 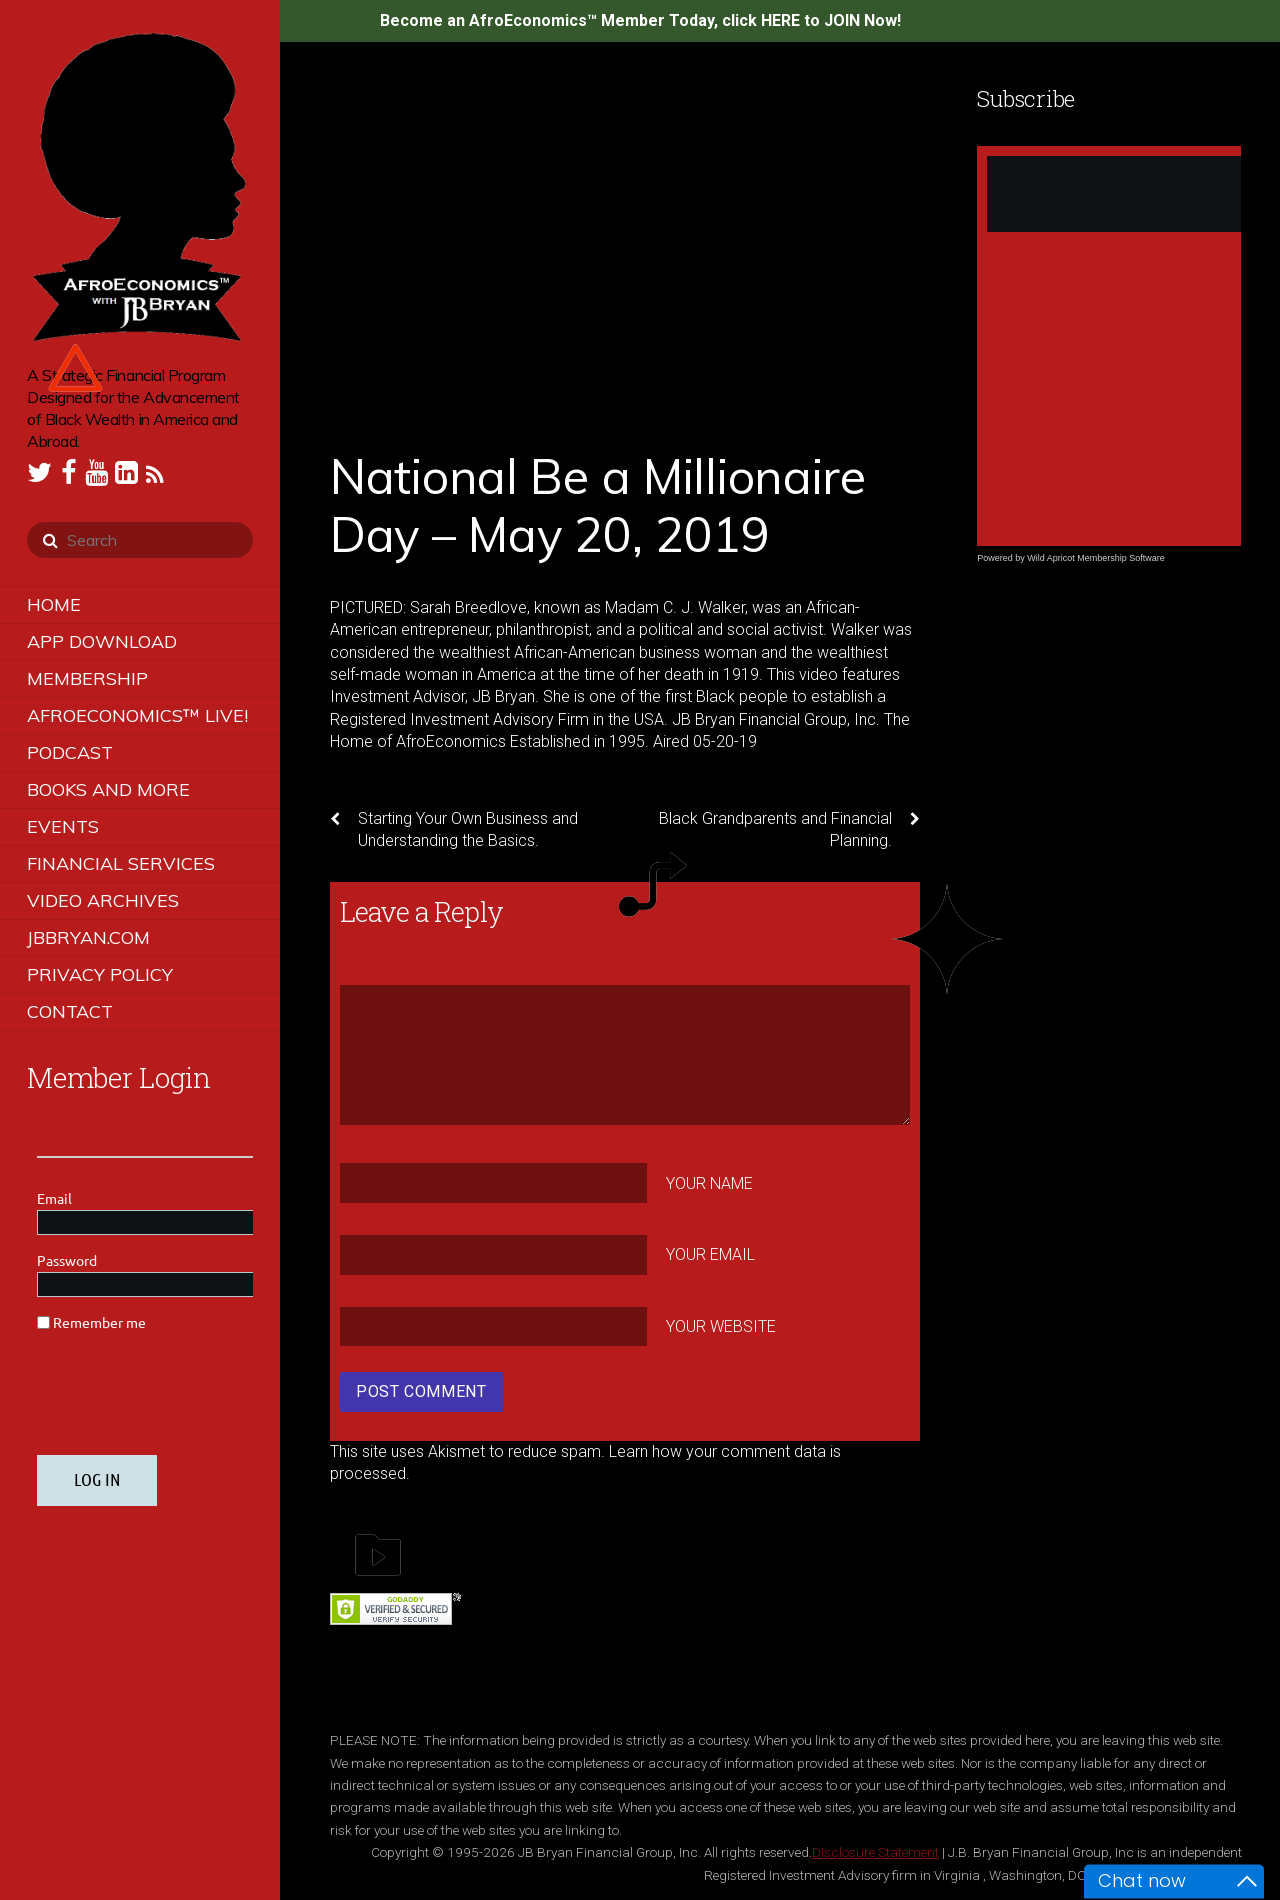 What do you see at coordinates (75, 368) in the screenshot?
I see `draw or insert a triangle shape` at bounding box center [75, 368].